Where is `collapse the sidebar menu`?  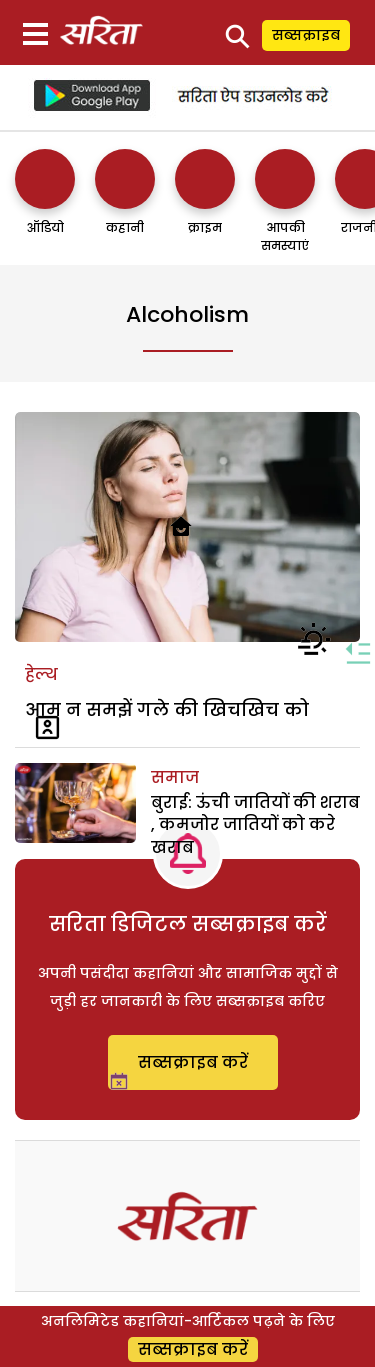 collapse the sidebar menu is located at coordinates (358, 653).